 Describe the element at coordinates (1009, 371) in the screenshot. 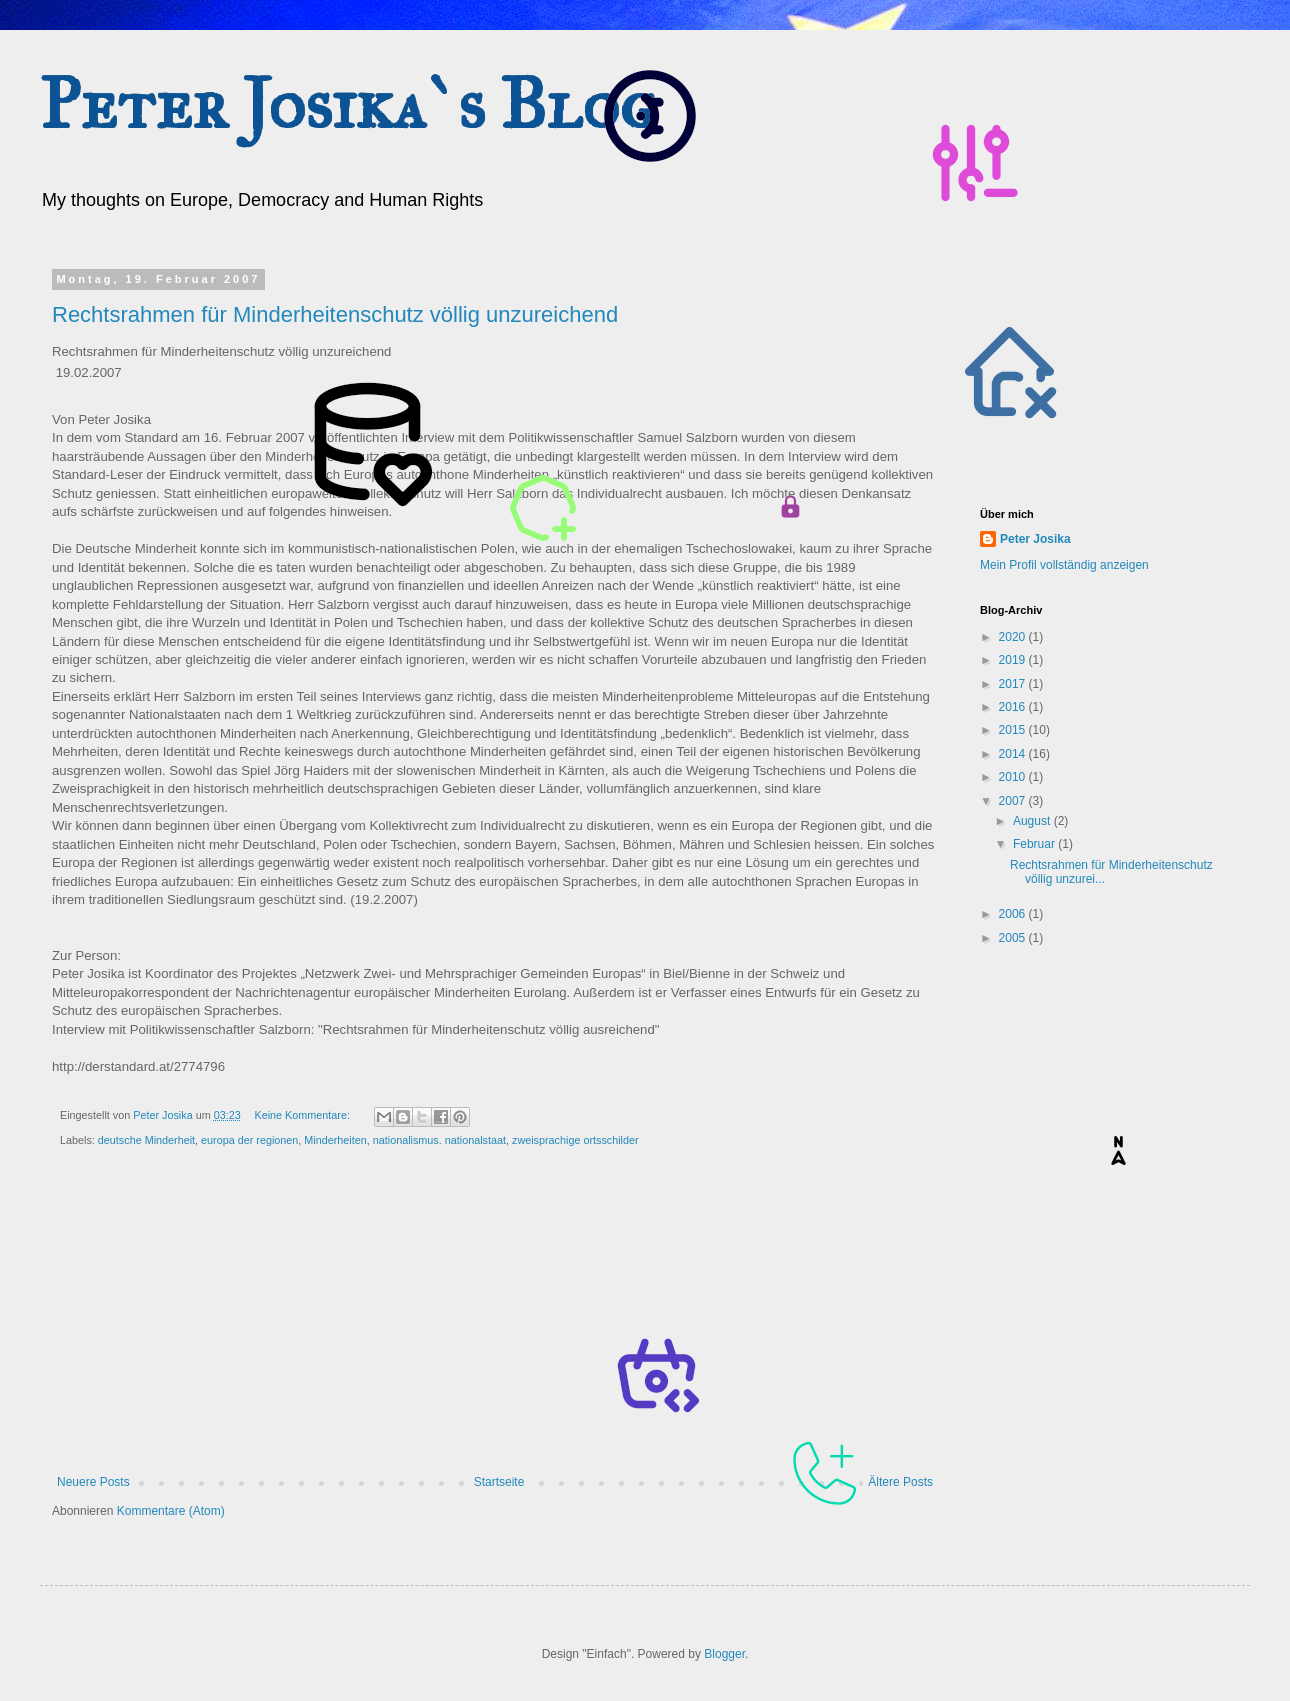

I see `remove a saved home address` at that location.